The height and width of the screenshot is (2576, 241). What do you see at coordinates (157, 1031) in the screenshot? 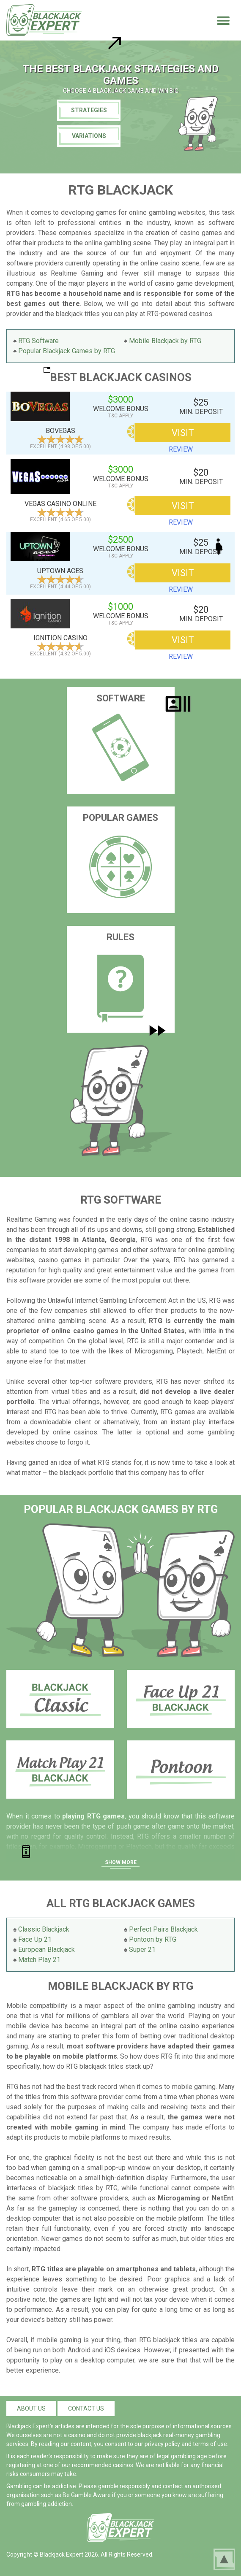
I see `skip forward in media playback` at bounding box center [157, 1031].